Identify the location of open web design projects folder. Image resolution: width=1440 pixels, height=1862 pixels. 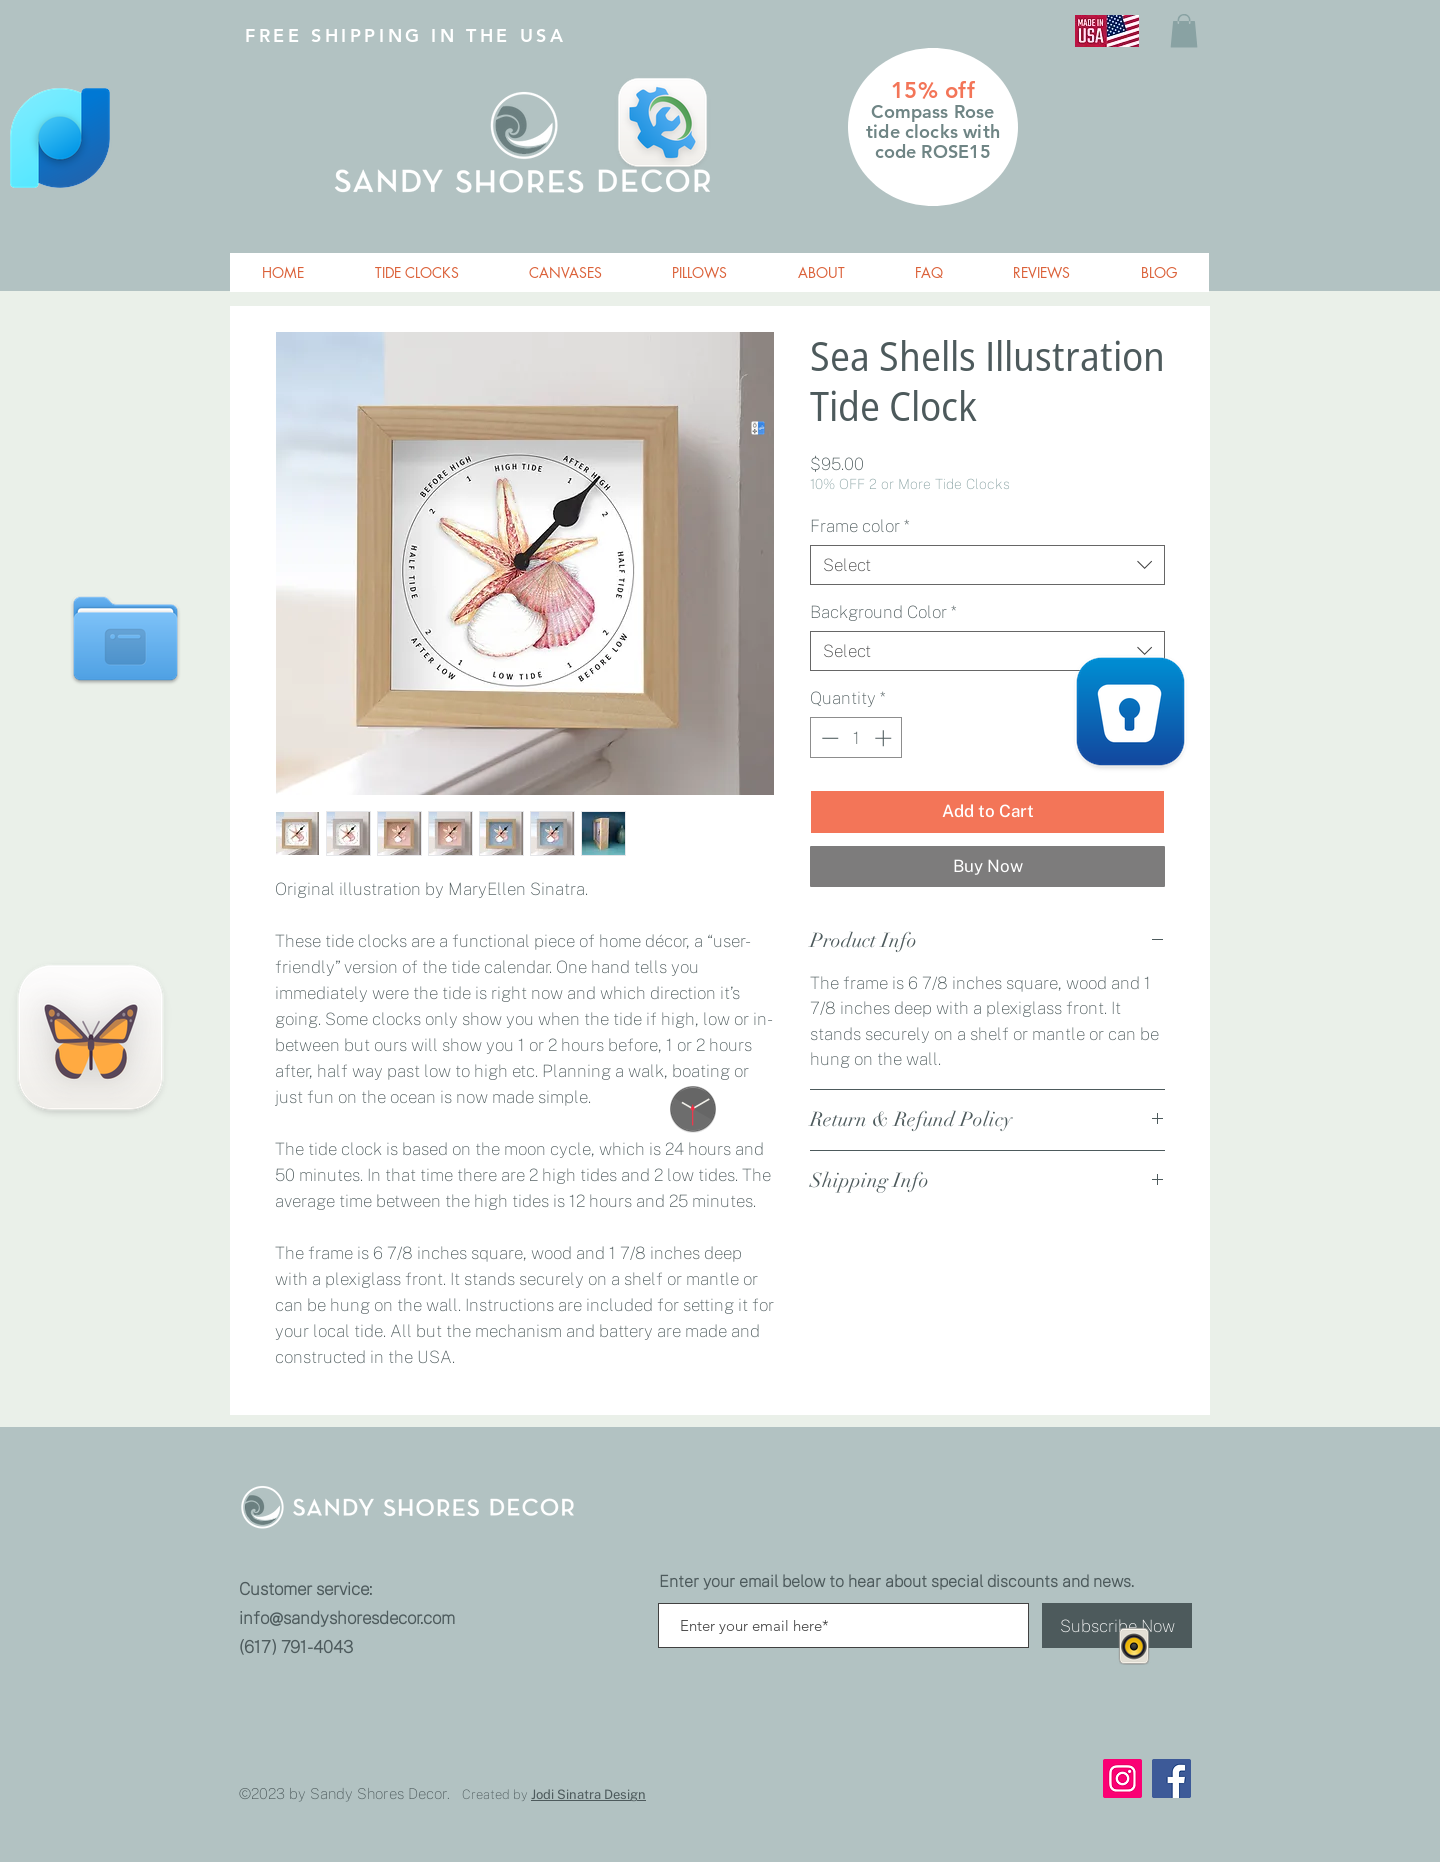
(125, 638).